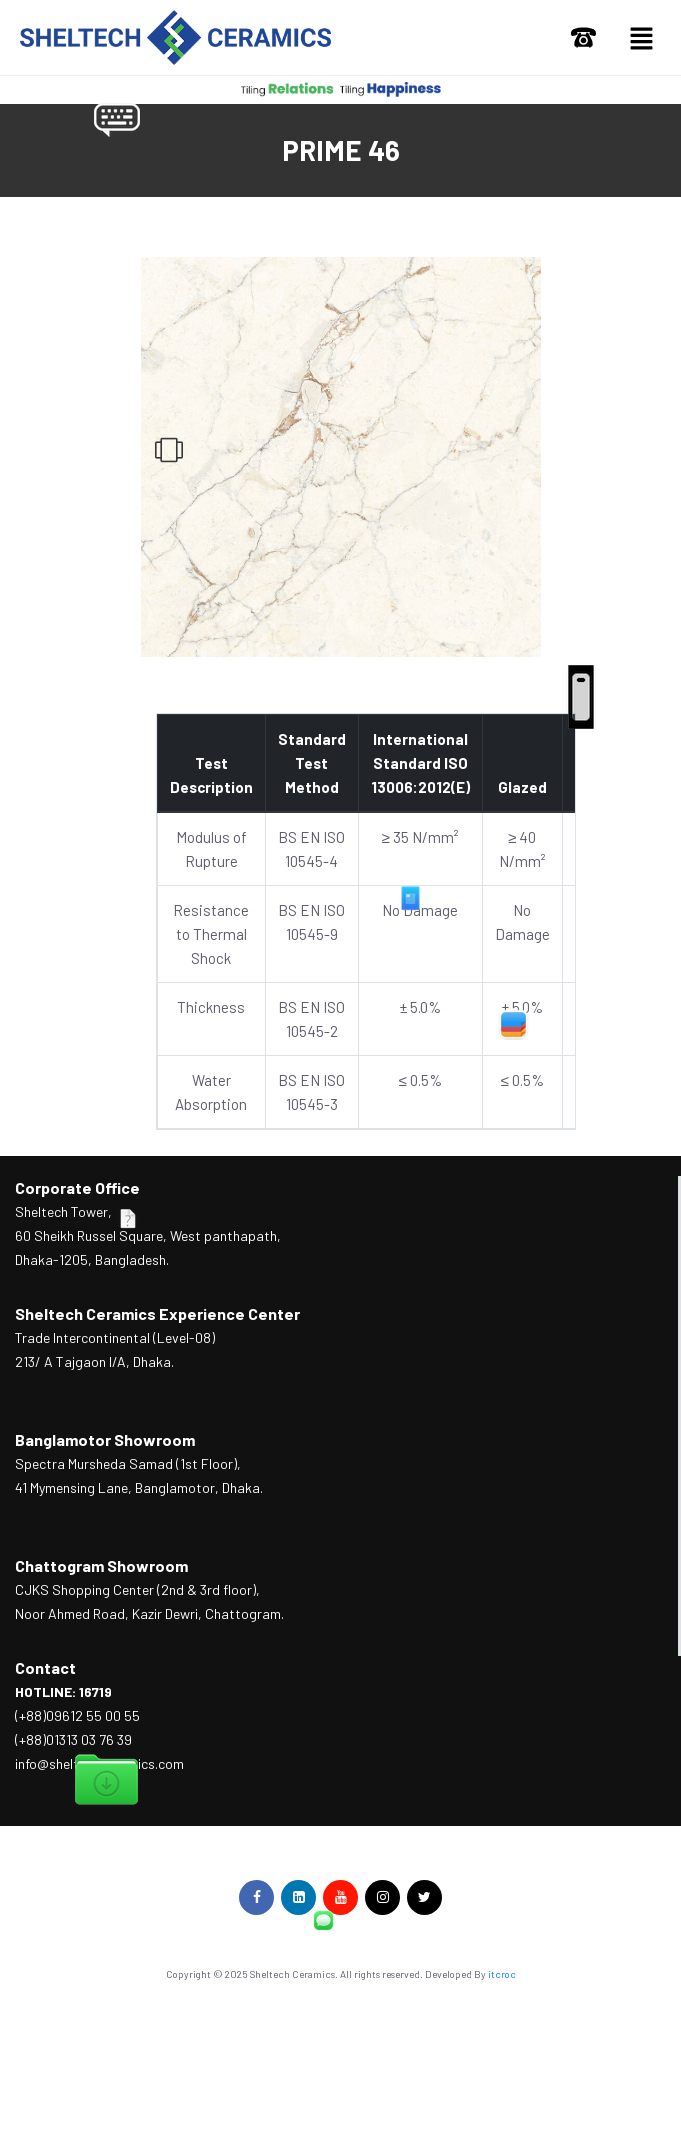 The width and height of the screenshot is (681, 2154). Describe the element at coordinates (410, 898) in the screenshot. I see `microsoft word template file` at that location.